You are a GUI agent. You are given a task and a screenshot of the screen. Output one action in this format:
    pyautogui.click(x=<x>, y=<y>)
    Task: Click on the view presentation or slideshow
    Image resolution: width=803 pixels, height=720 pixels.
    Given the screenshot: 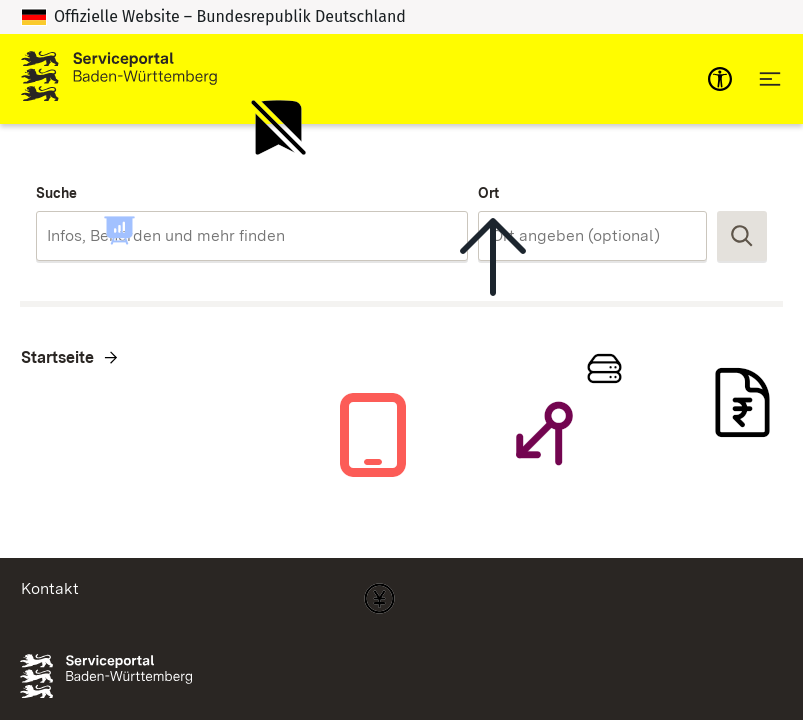 What is the action you would take?
    pyautogui.click(x=119, y=230)
    